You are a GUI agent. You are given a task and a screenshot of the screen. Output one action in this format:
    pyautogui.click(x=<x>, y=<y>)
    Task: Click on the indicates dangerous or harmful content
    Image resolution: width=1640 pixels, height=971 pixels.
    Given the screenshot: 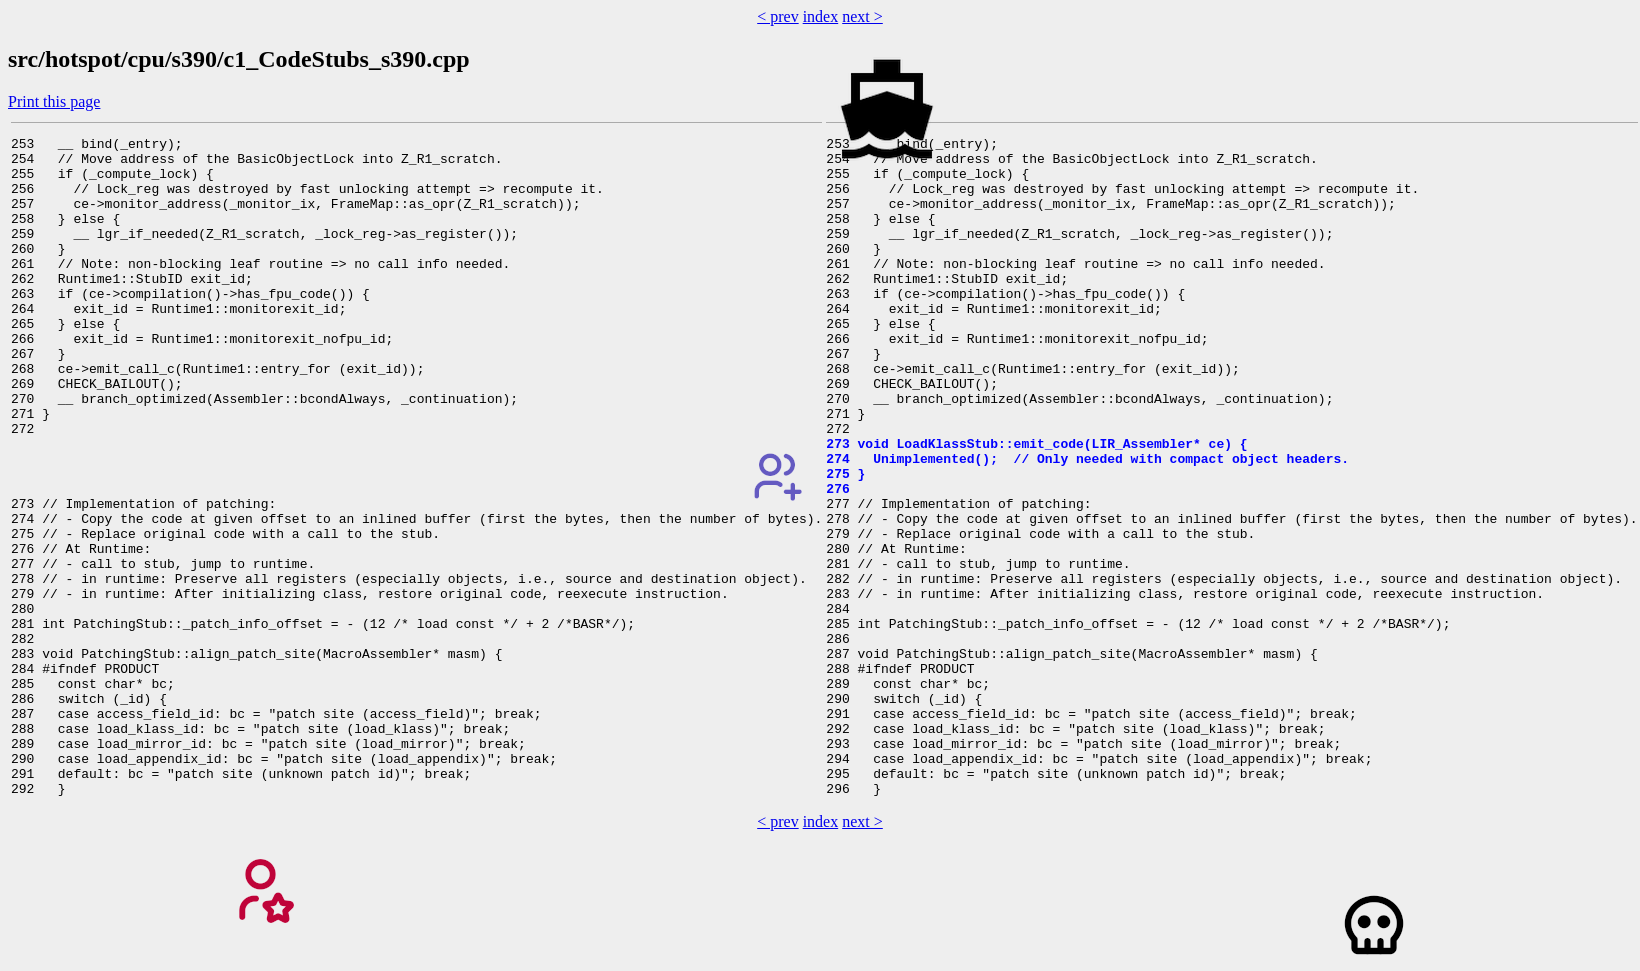 What is the action you would take?
    pyautogui.click(x=1374, y=925)
    